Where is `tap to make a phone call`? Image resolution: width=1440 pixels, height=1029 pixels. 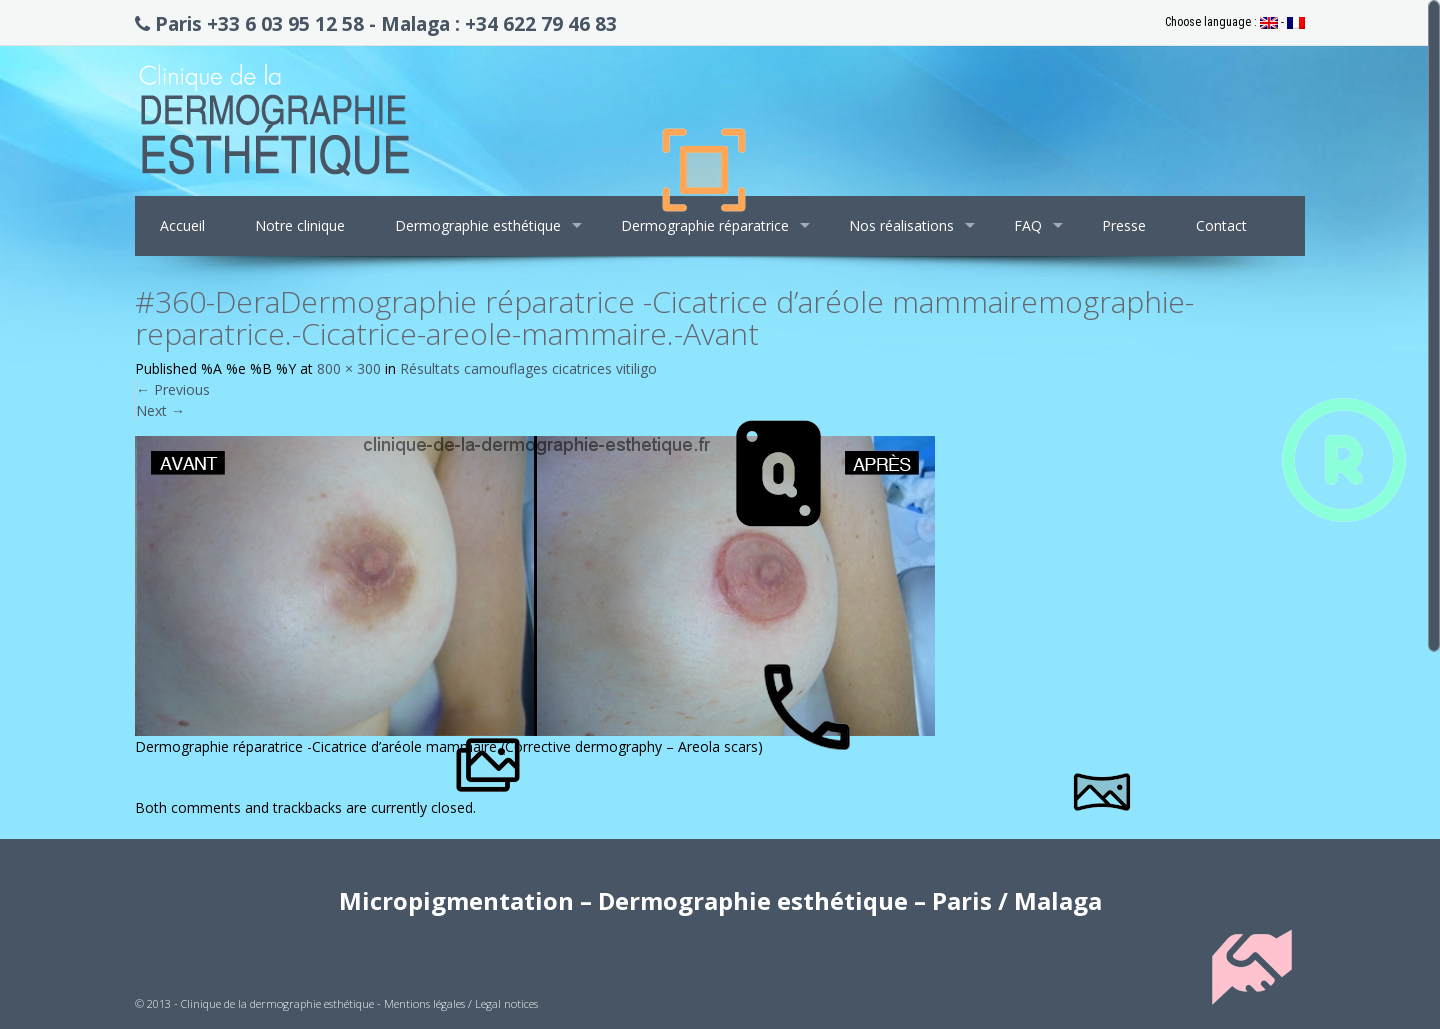
tap to make a phone call is located at coordinates (807, 707).